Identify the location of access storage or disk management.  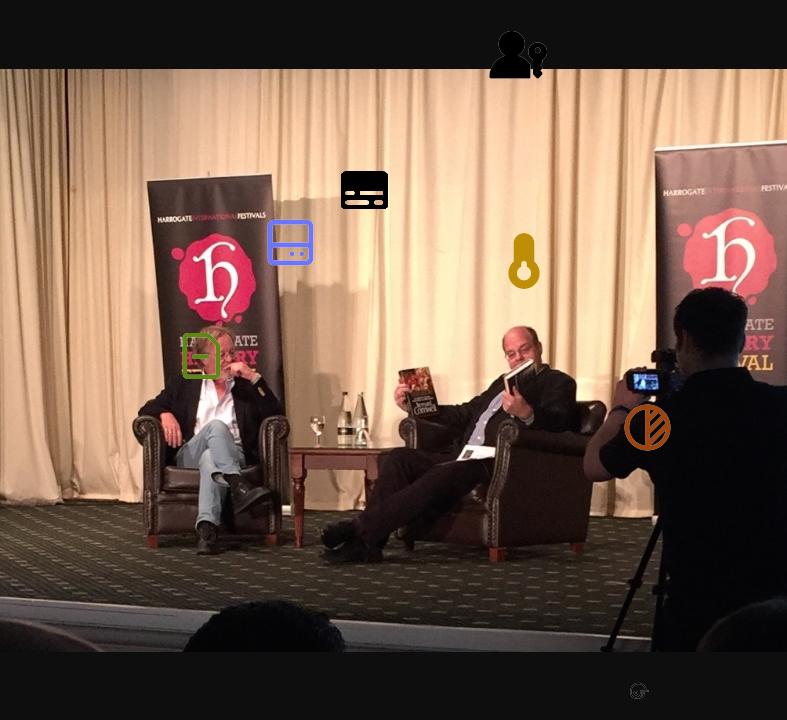
(290, 242).